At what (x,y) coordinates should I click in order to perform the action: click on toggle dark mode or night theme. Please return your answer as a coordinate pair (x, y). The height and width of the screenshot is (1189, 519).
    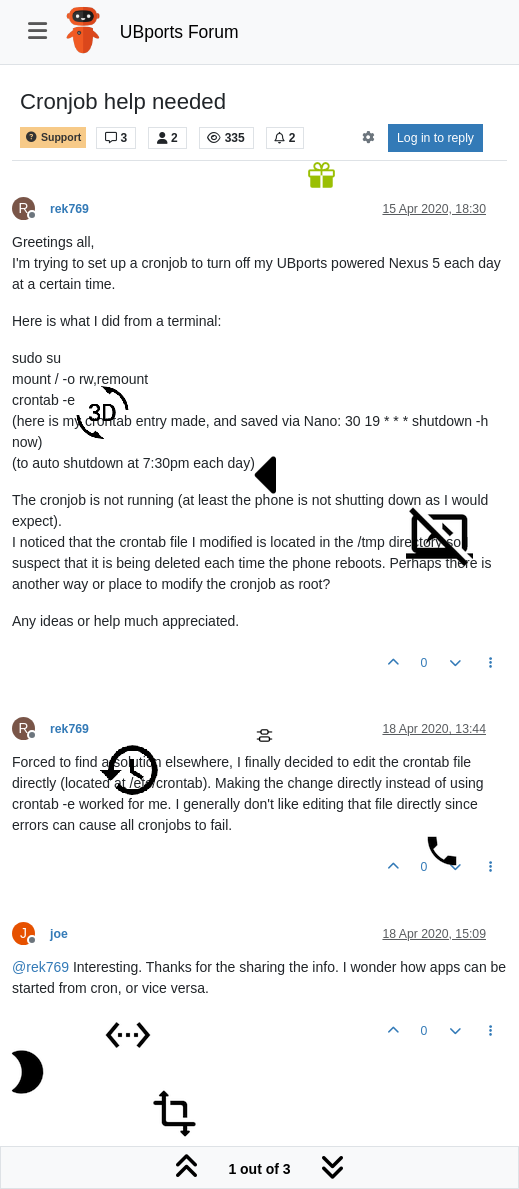
    Looking at the image, I should click on (26, 1072).